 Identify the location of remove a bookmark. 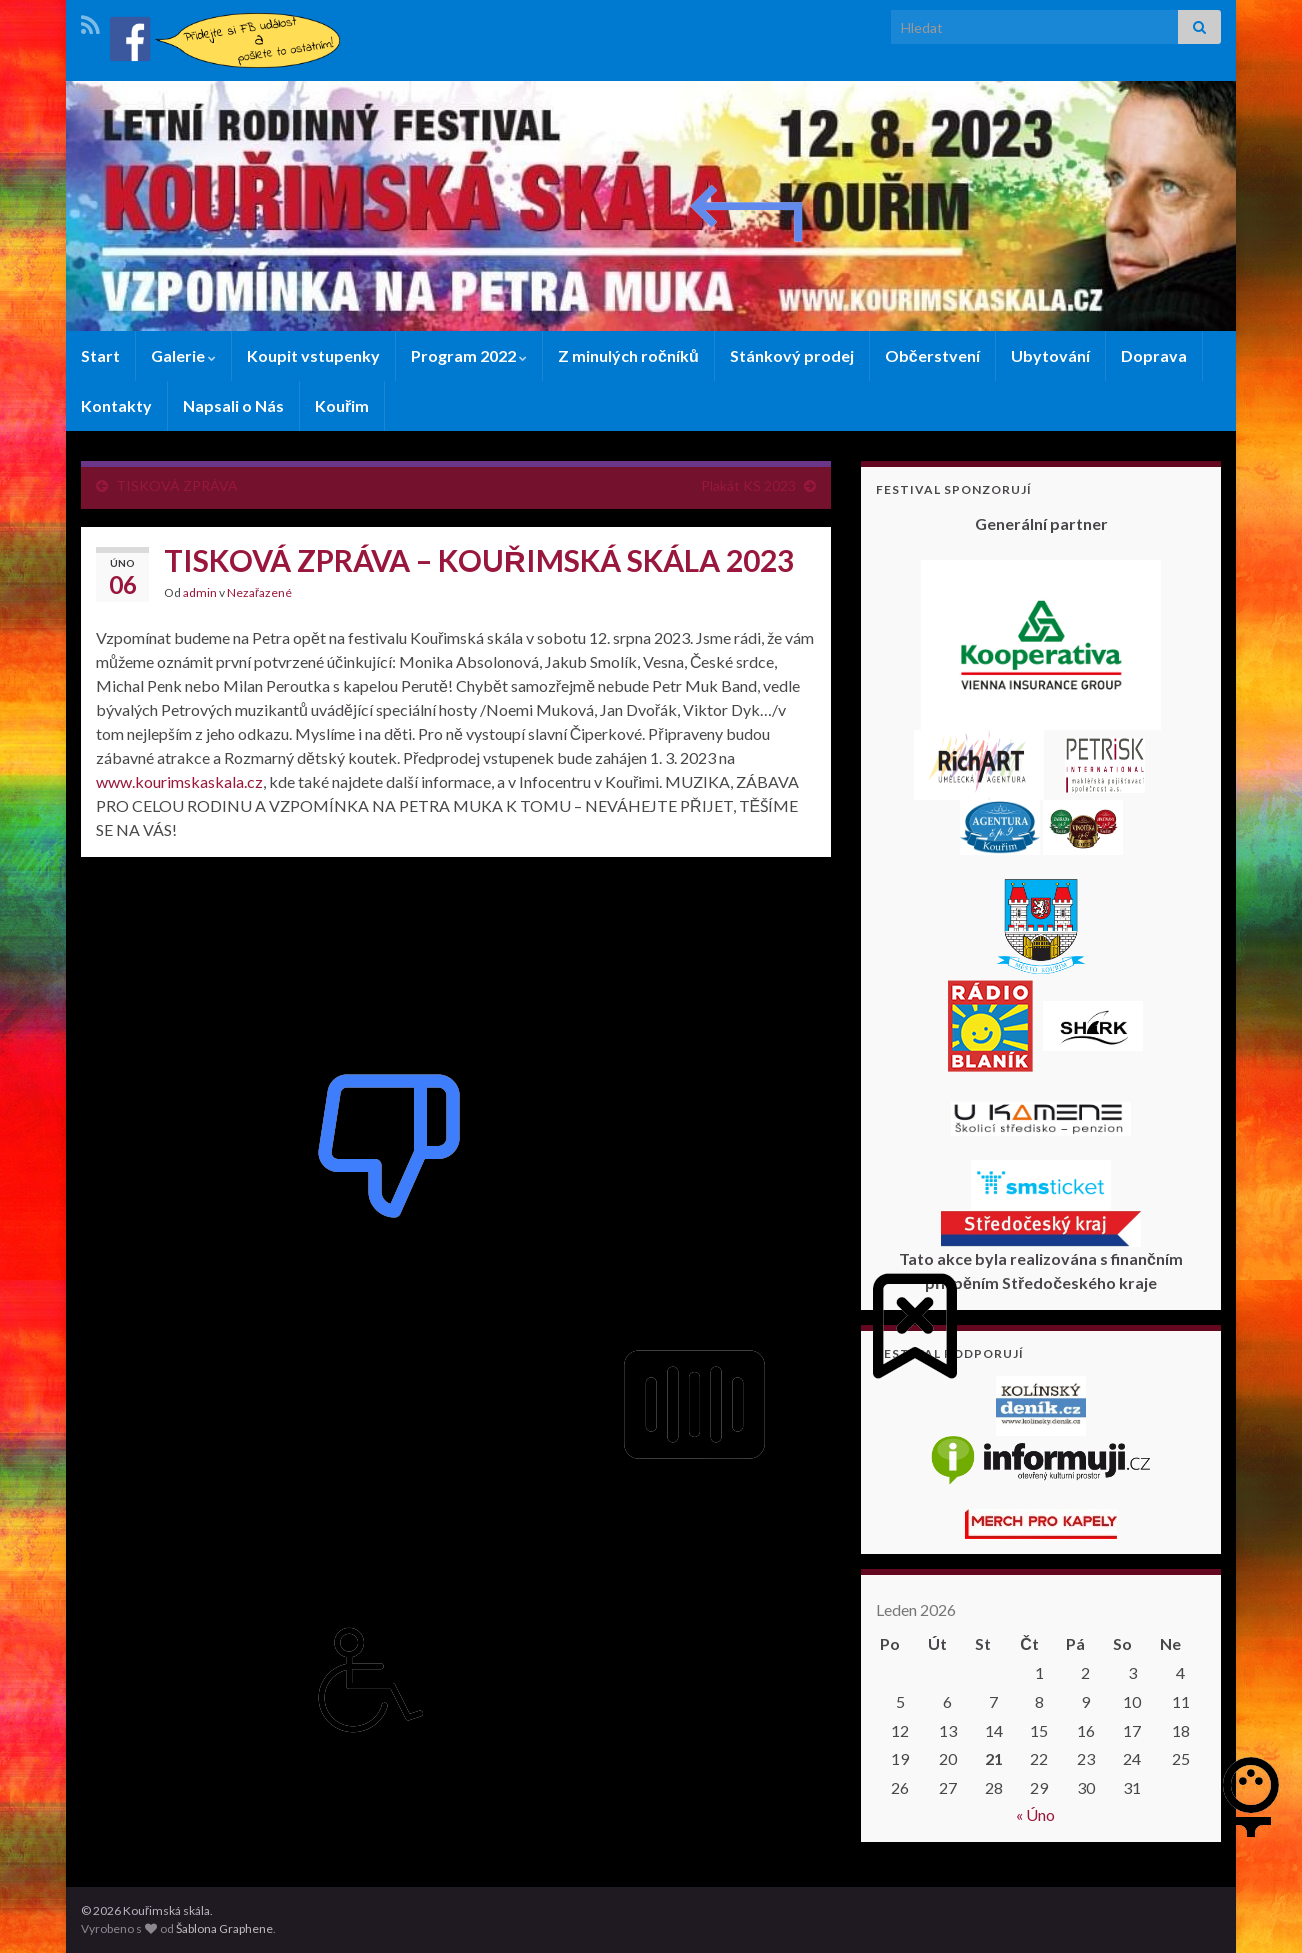
(915, 1326).